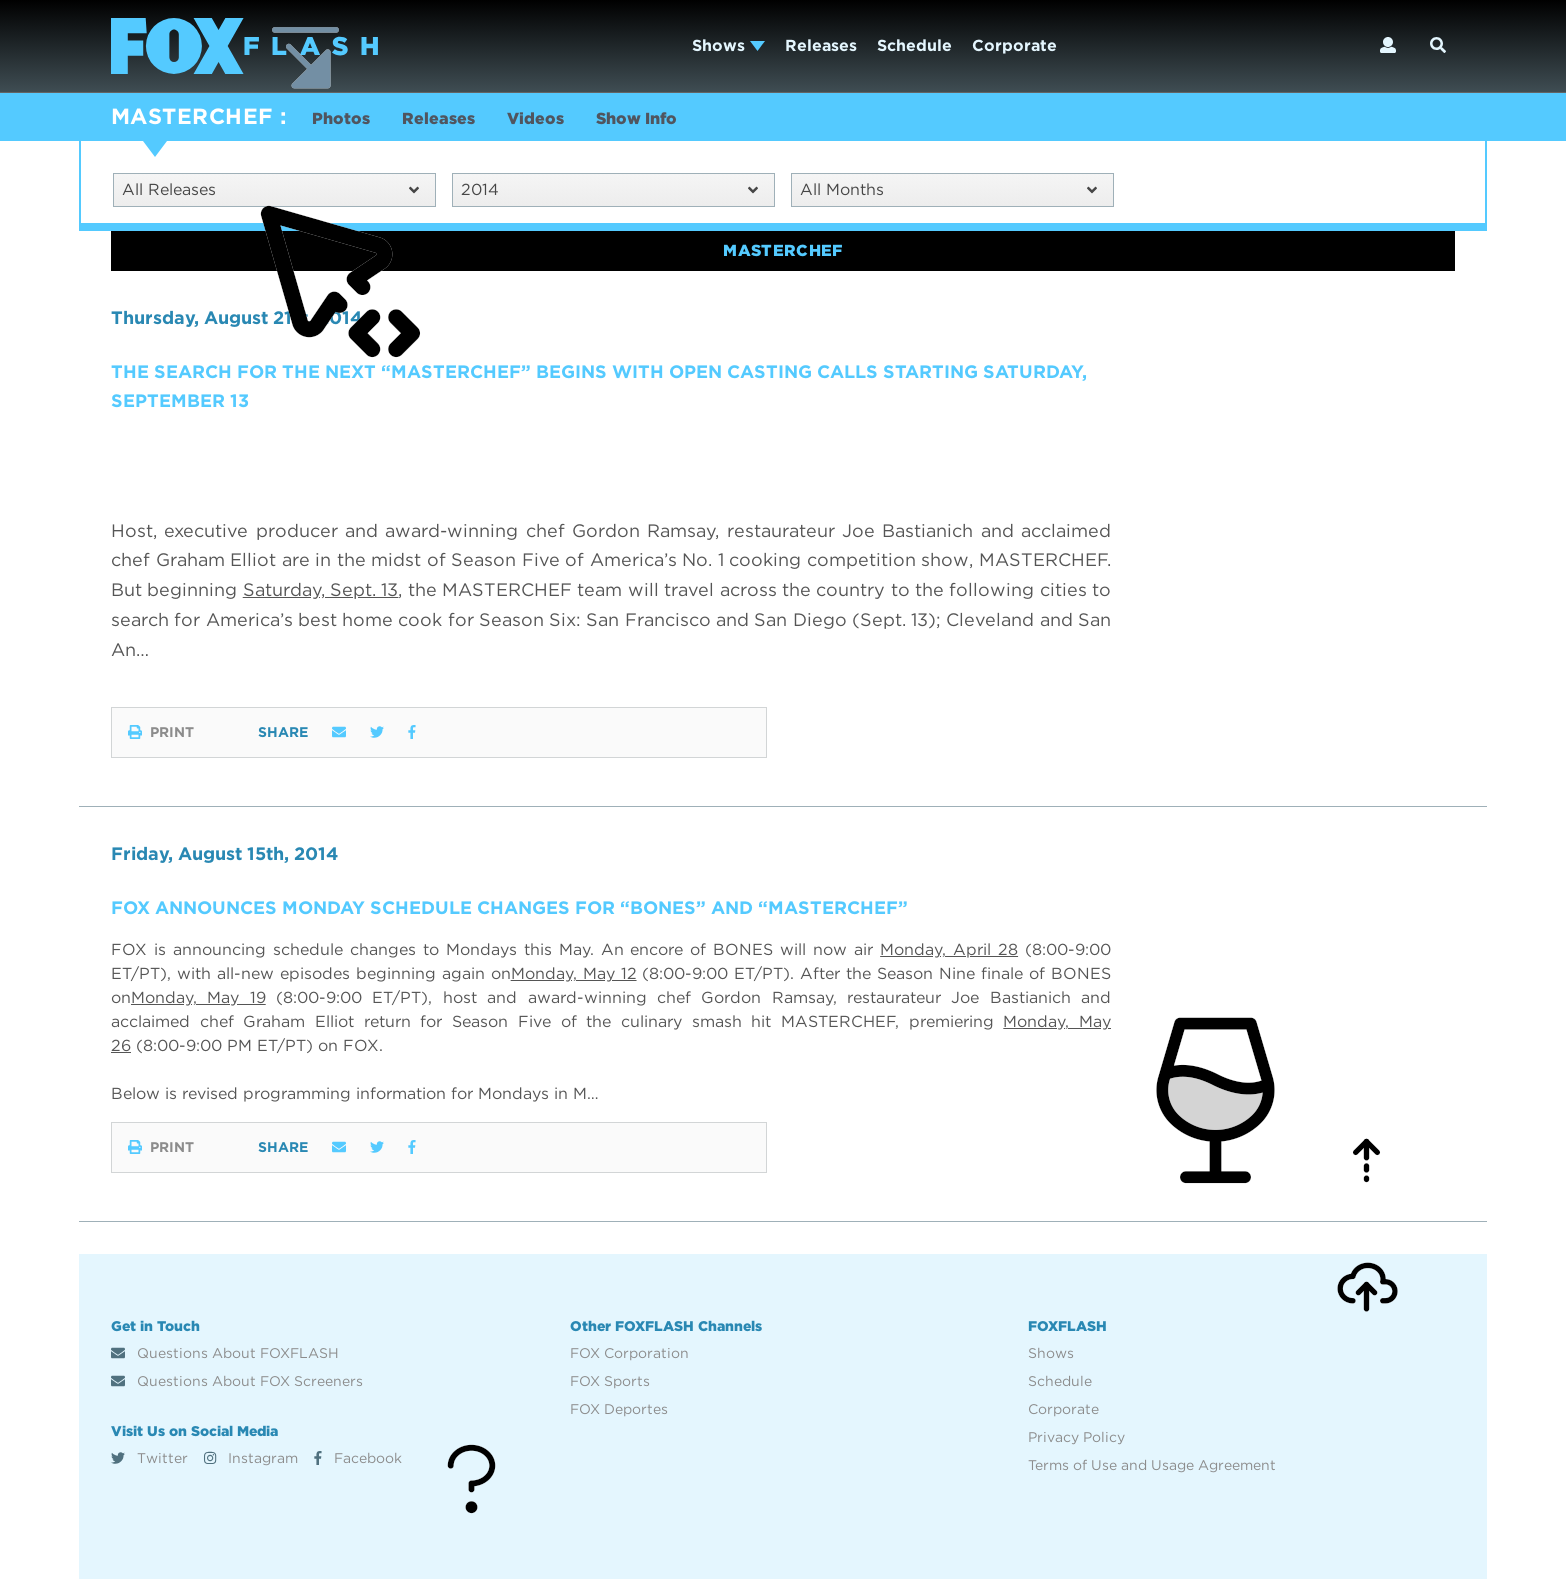 The height and width of the screenshot is (1579, 1566). I want to click on browse wine selection or menu, so click(1215, 1094).